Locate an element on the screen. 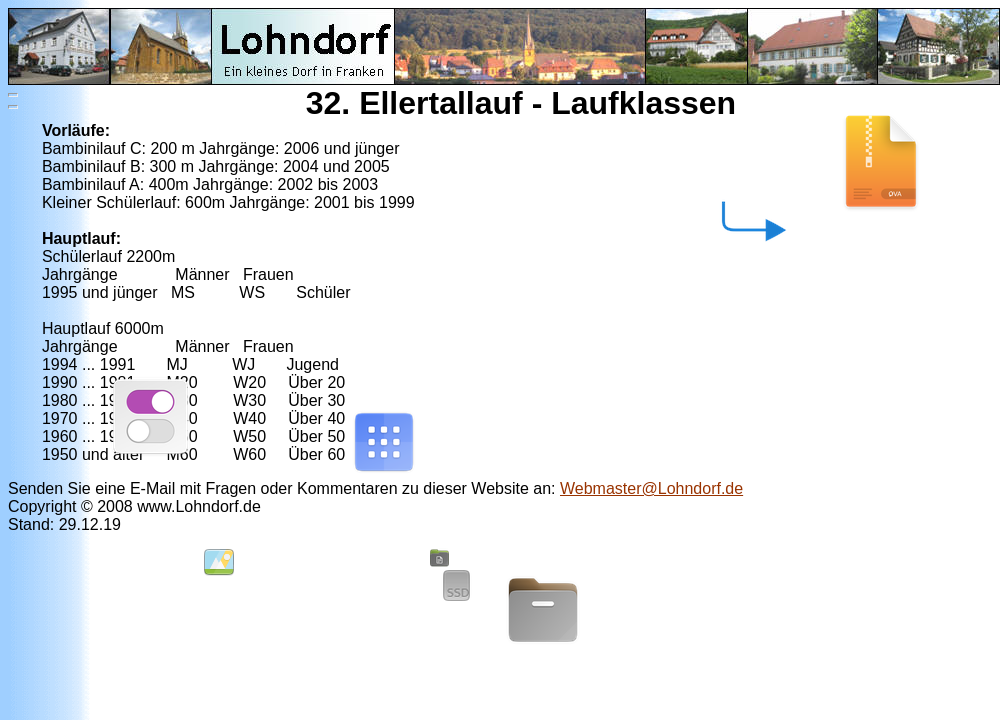  open graphics or image editing applications is located at coordinates (219, 562).